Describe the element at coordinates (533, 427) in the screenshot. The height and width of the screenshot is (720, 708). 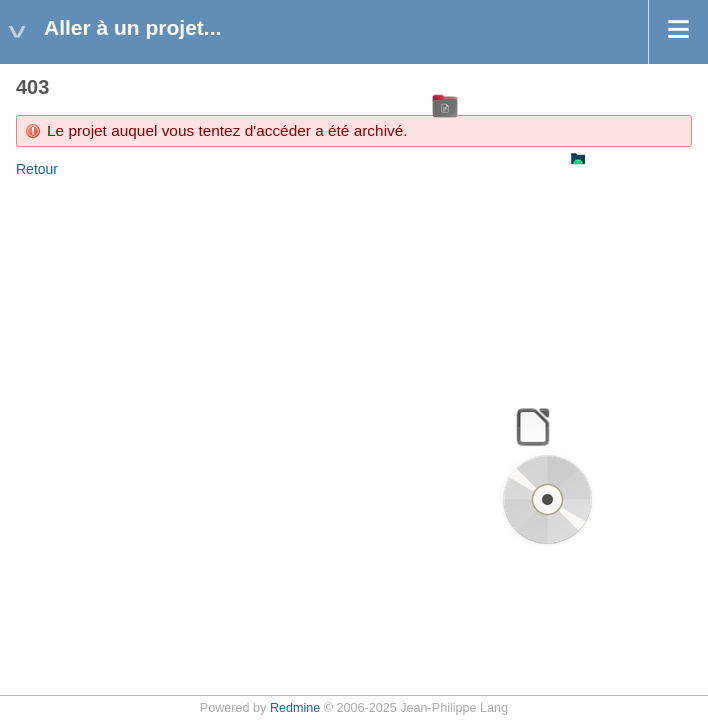
I see `open LibreOffice suite` at that location.